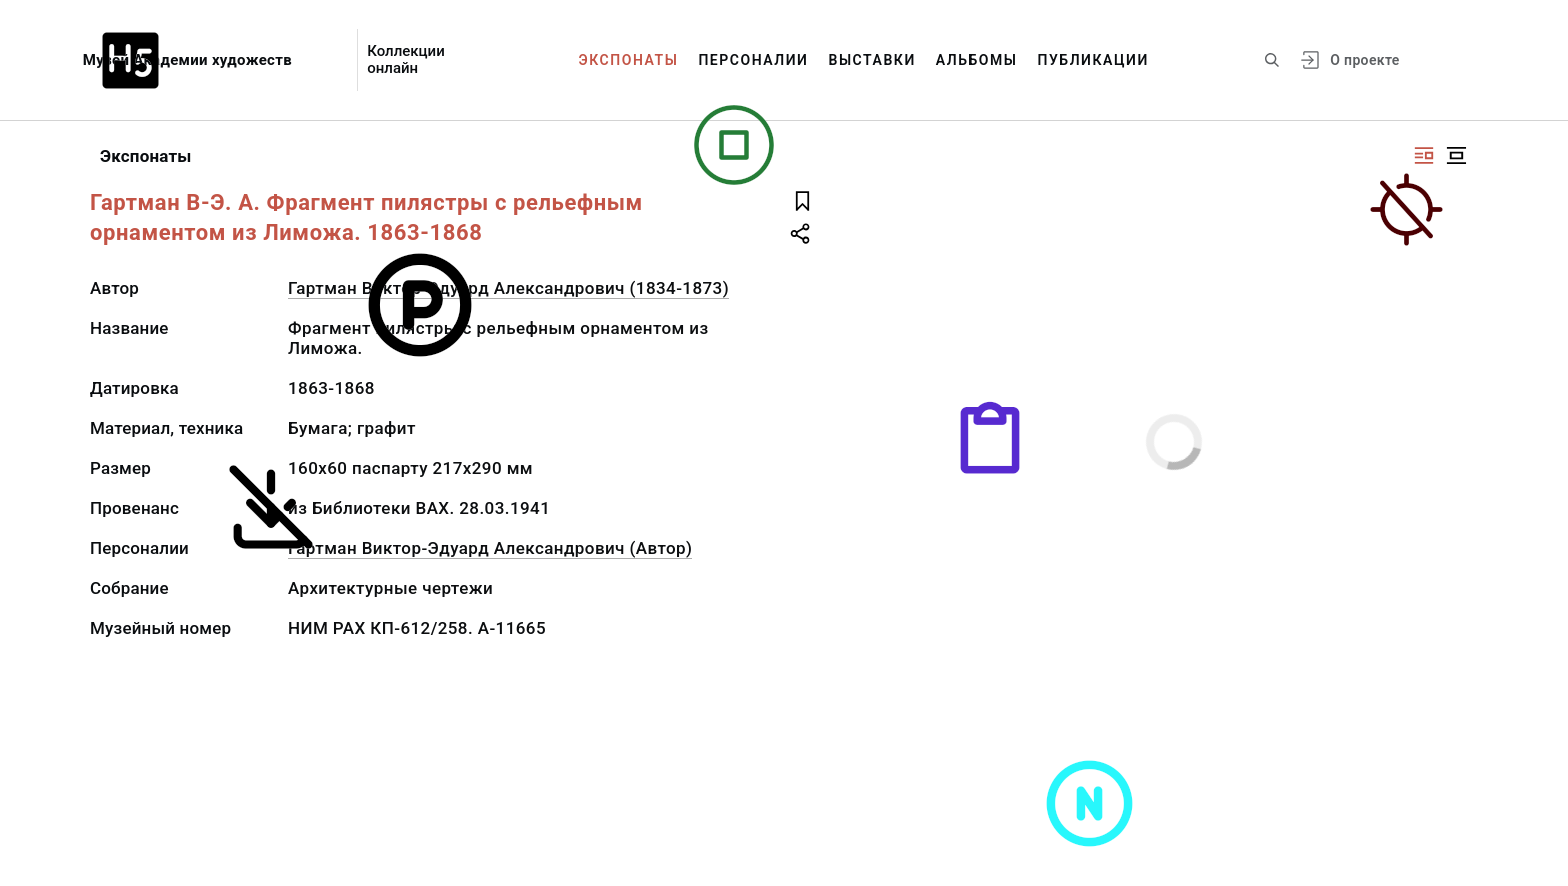 This screenshot has height=886, width=1568. What do you see at coordinates (990, 439) in the screenshot?
I see `copy to clipboard` at bounding box center [990, 439].